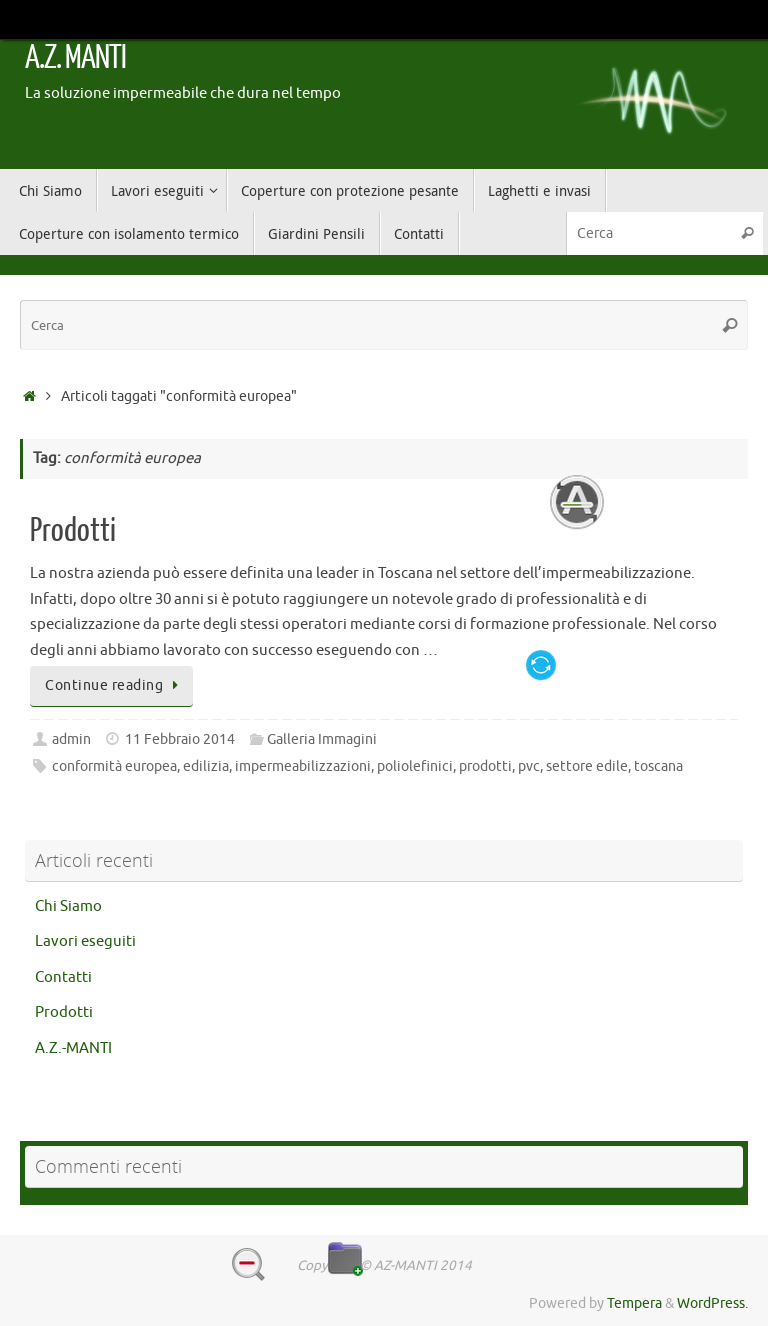  What do you see at coordinates (345, 1258) in the screenshot?
I see `create a new folder` at bounding box center [345, 1258].